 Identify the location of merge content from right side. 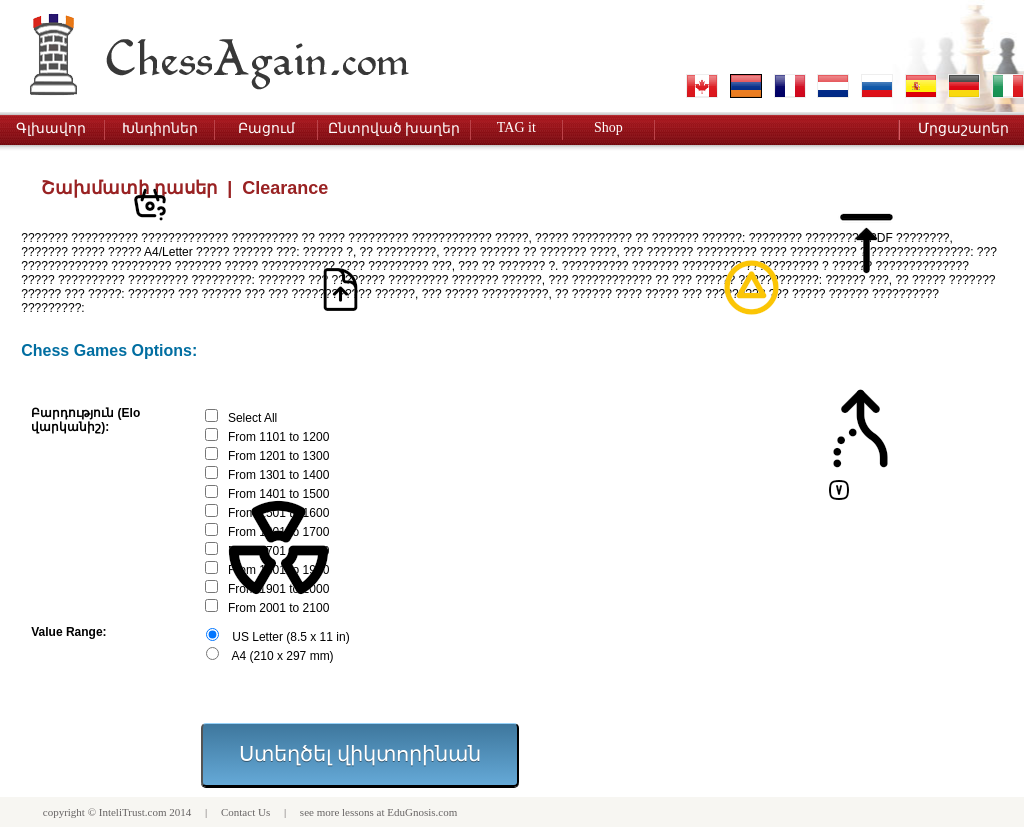
(860, 428).